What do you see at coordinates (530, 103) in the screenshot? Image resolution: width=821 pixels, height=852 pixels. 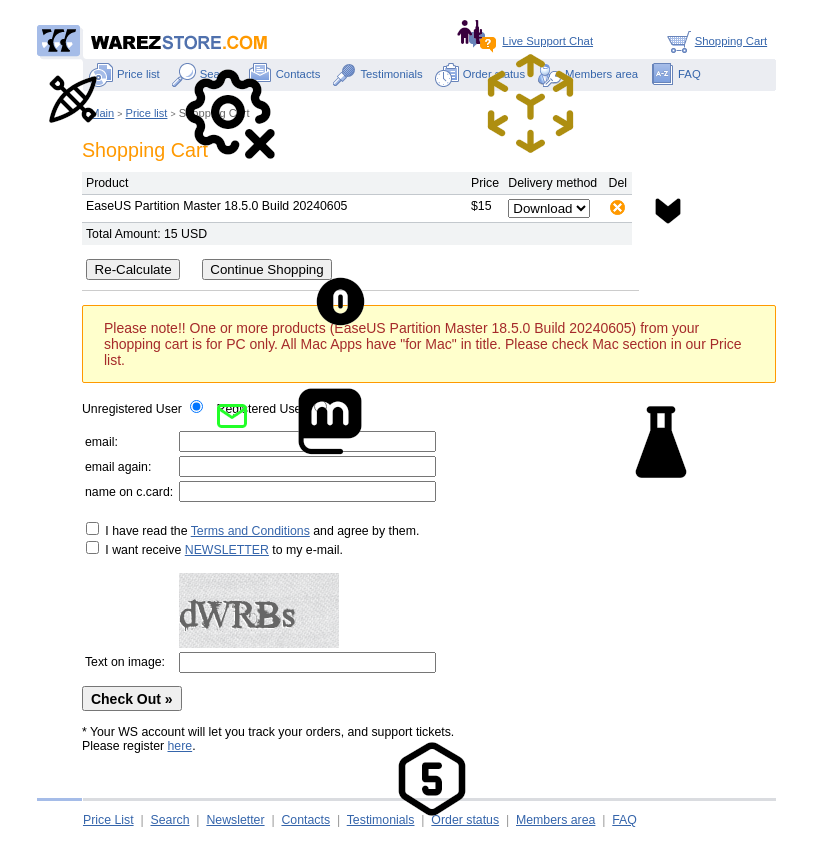 I see `access apple AR features or settings` at bounding box center [530, 103].